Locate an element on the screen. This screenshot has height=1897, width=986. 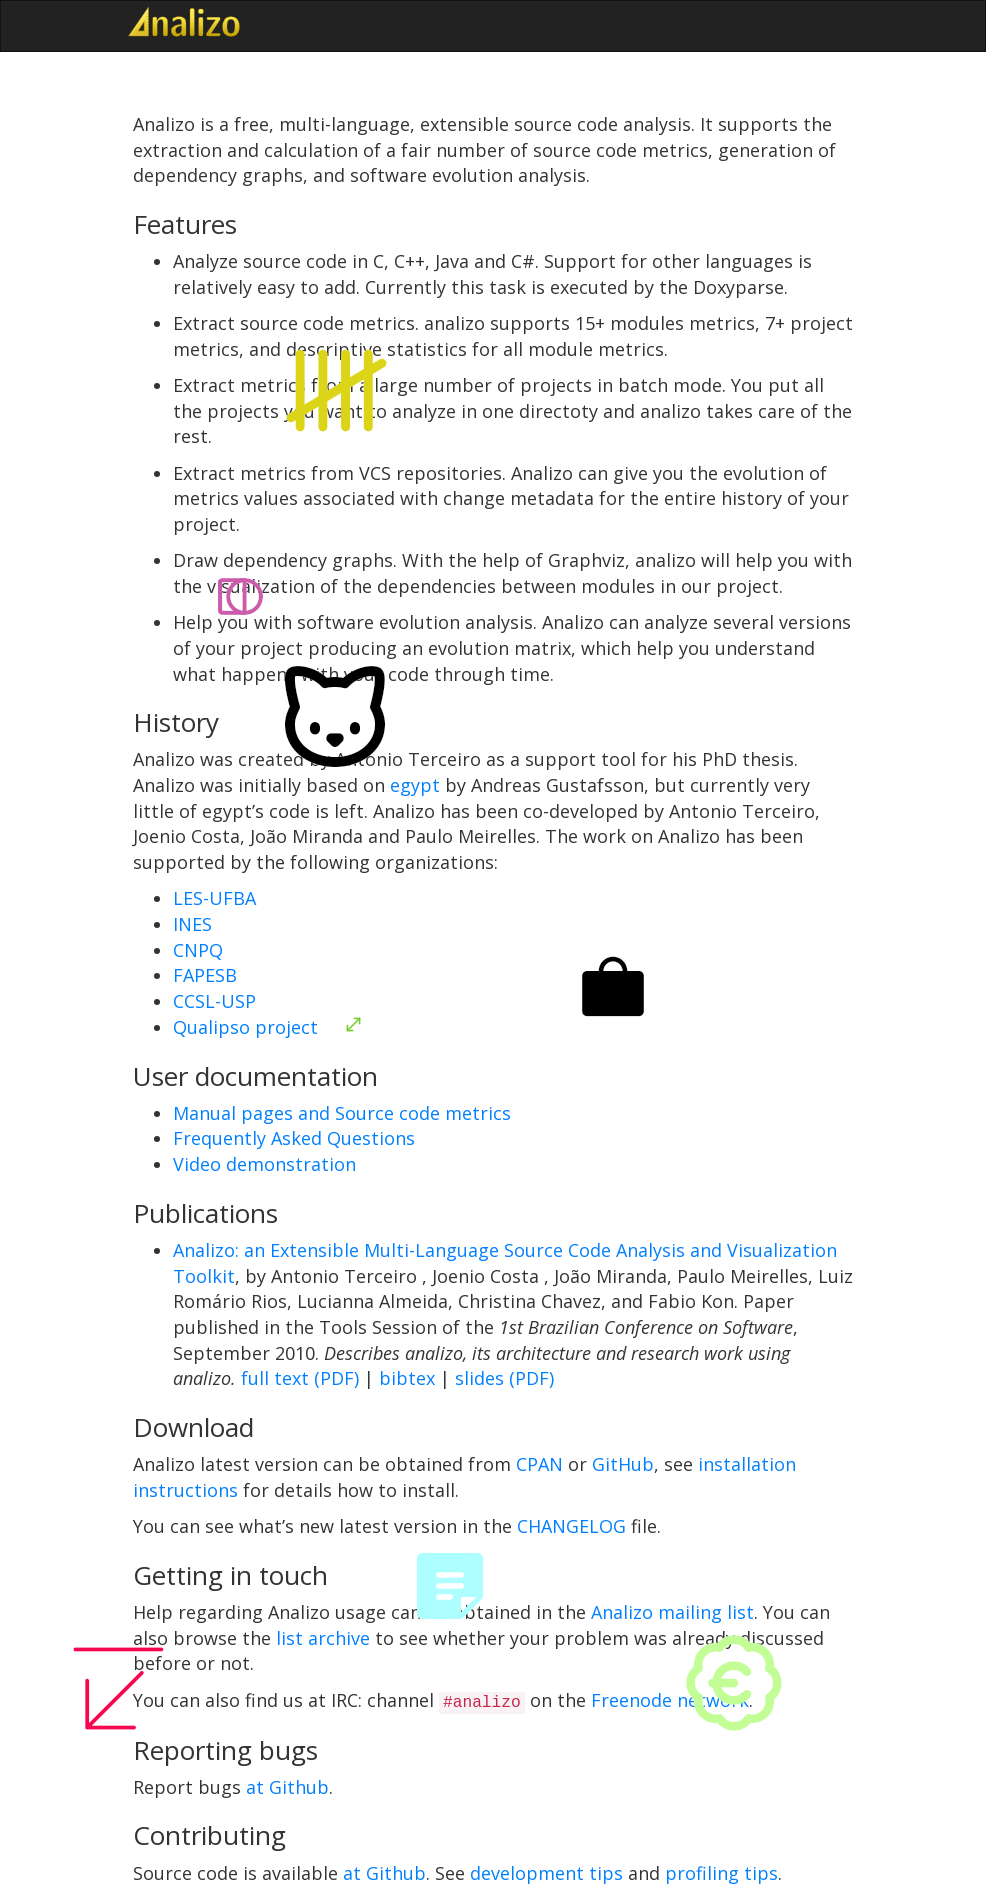
move item to bottom-left corner is located at coordinates (114, 1688).